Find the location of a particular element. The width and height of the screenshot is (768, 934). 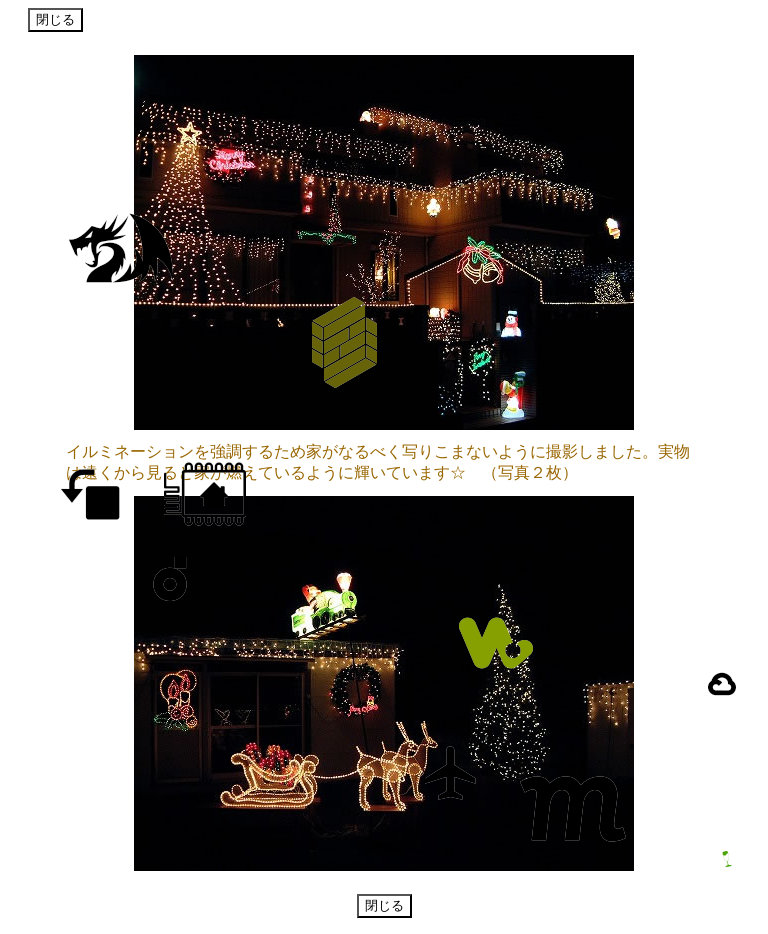

open mojeek search engine is located at coordinates (573, 809).